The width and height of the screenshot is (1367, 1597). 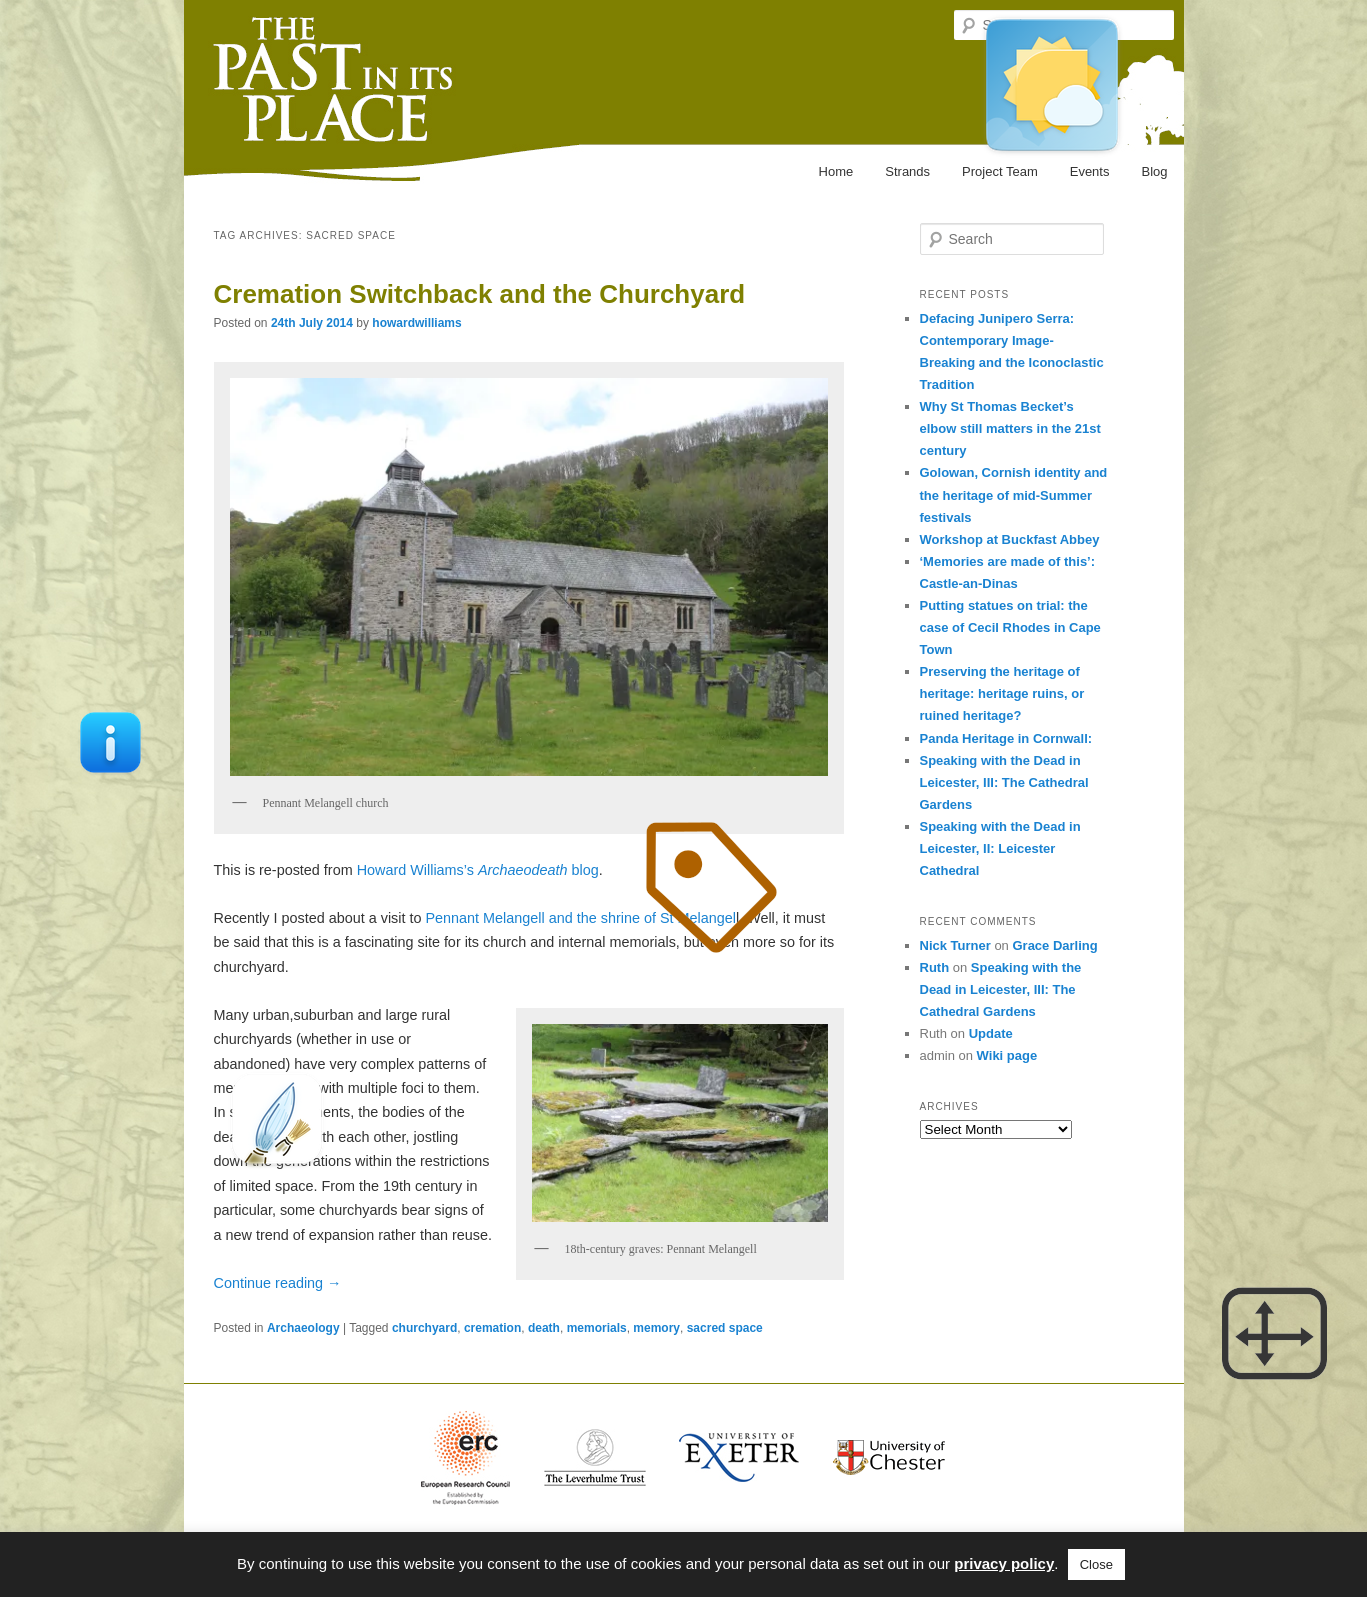 What do you see at coordinates (711, 887) in the screenshot?
I see `add or edit tags for music tracks` at bounding box center [711, 887].